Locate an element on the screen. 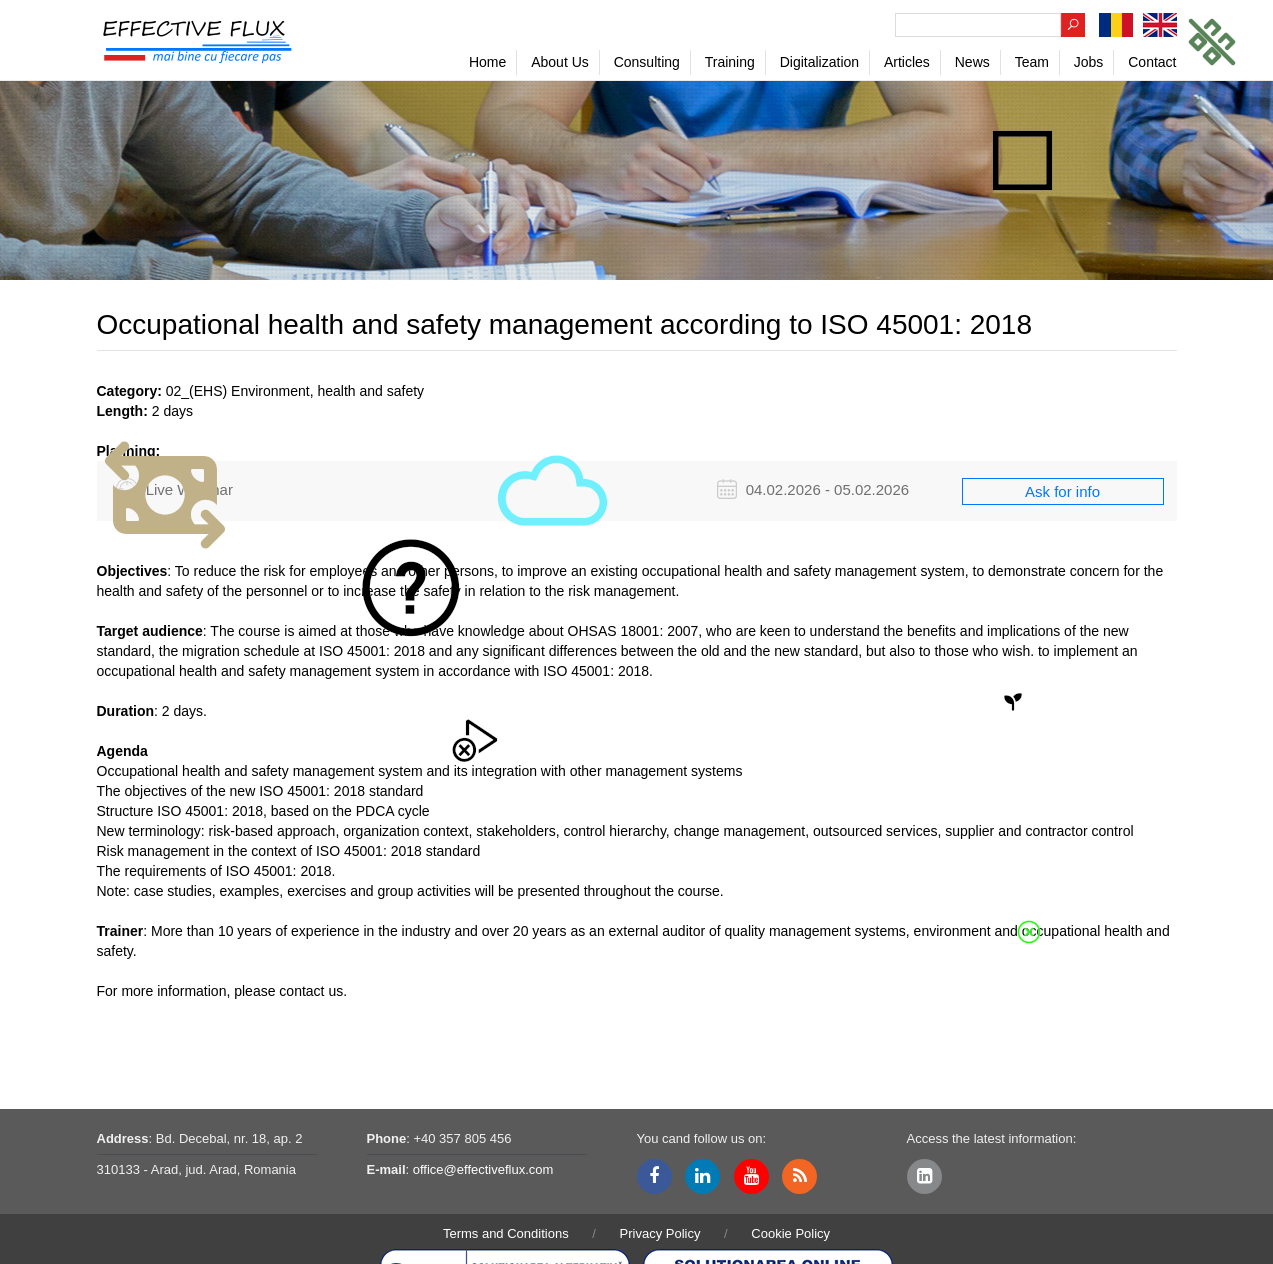 The width and height of the screenshot is (1273, 1264). close or dismiss a dialog is located at coordinates (1029, 932).